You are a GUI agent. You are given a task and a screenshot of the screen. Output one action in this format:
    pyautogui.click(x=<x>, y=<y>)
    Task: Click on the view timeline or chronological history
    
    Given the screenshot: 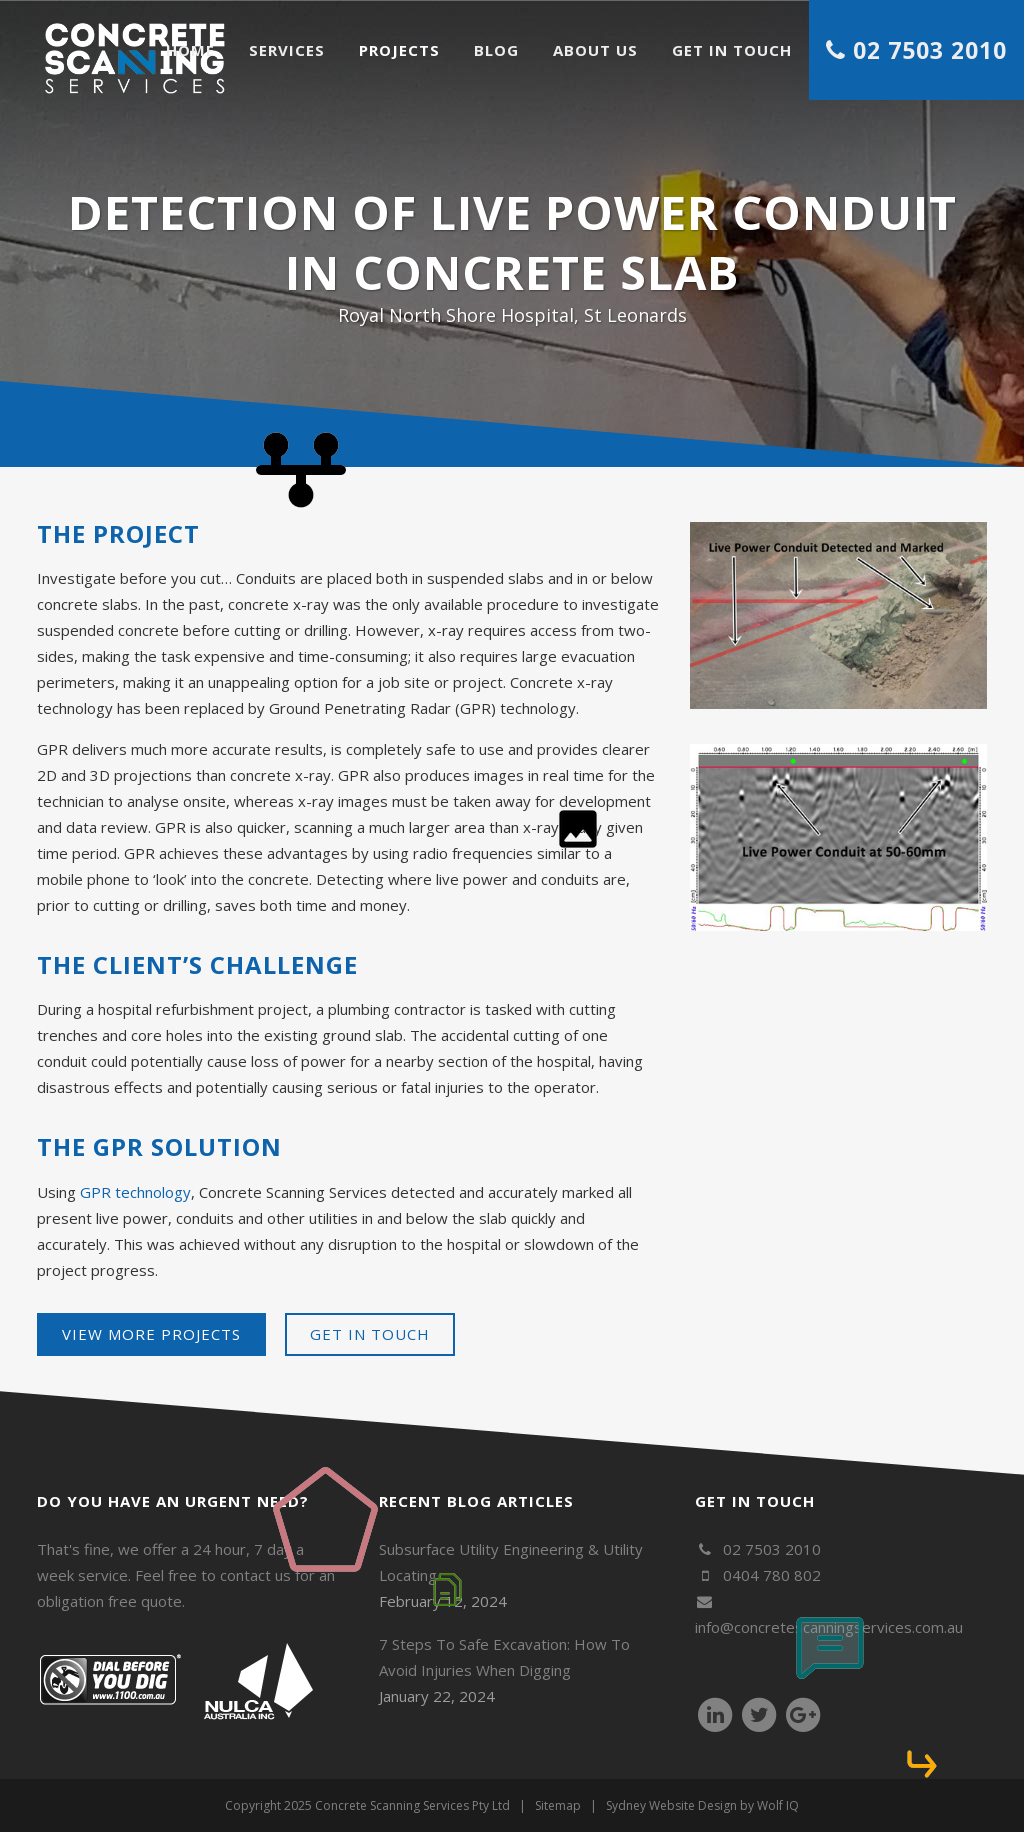 What is the action you would take?
    pyautogui.click(x=301, y=470)
    